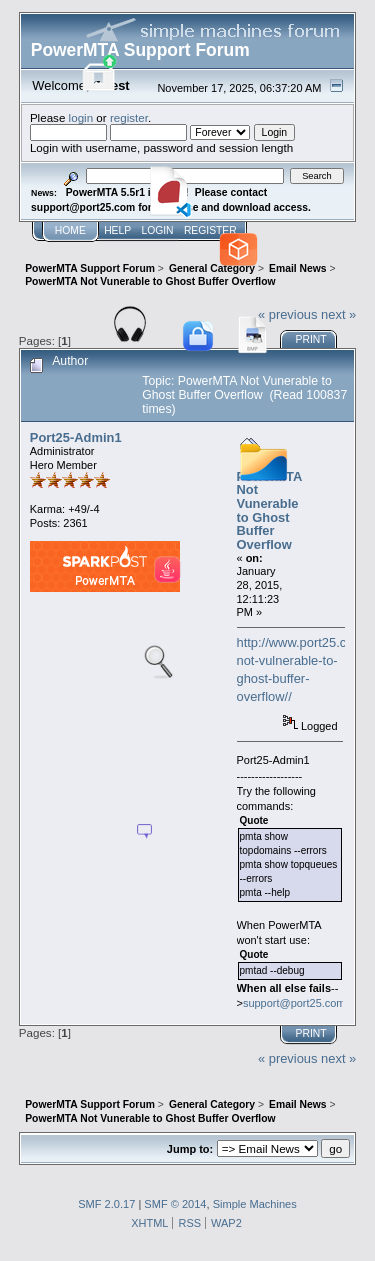 This screenshot has width=375, height=1261. Describe the element at coordinates (144, 831) in the screenshot. I see `keyboard input language indicator` at that location.